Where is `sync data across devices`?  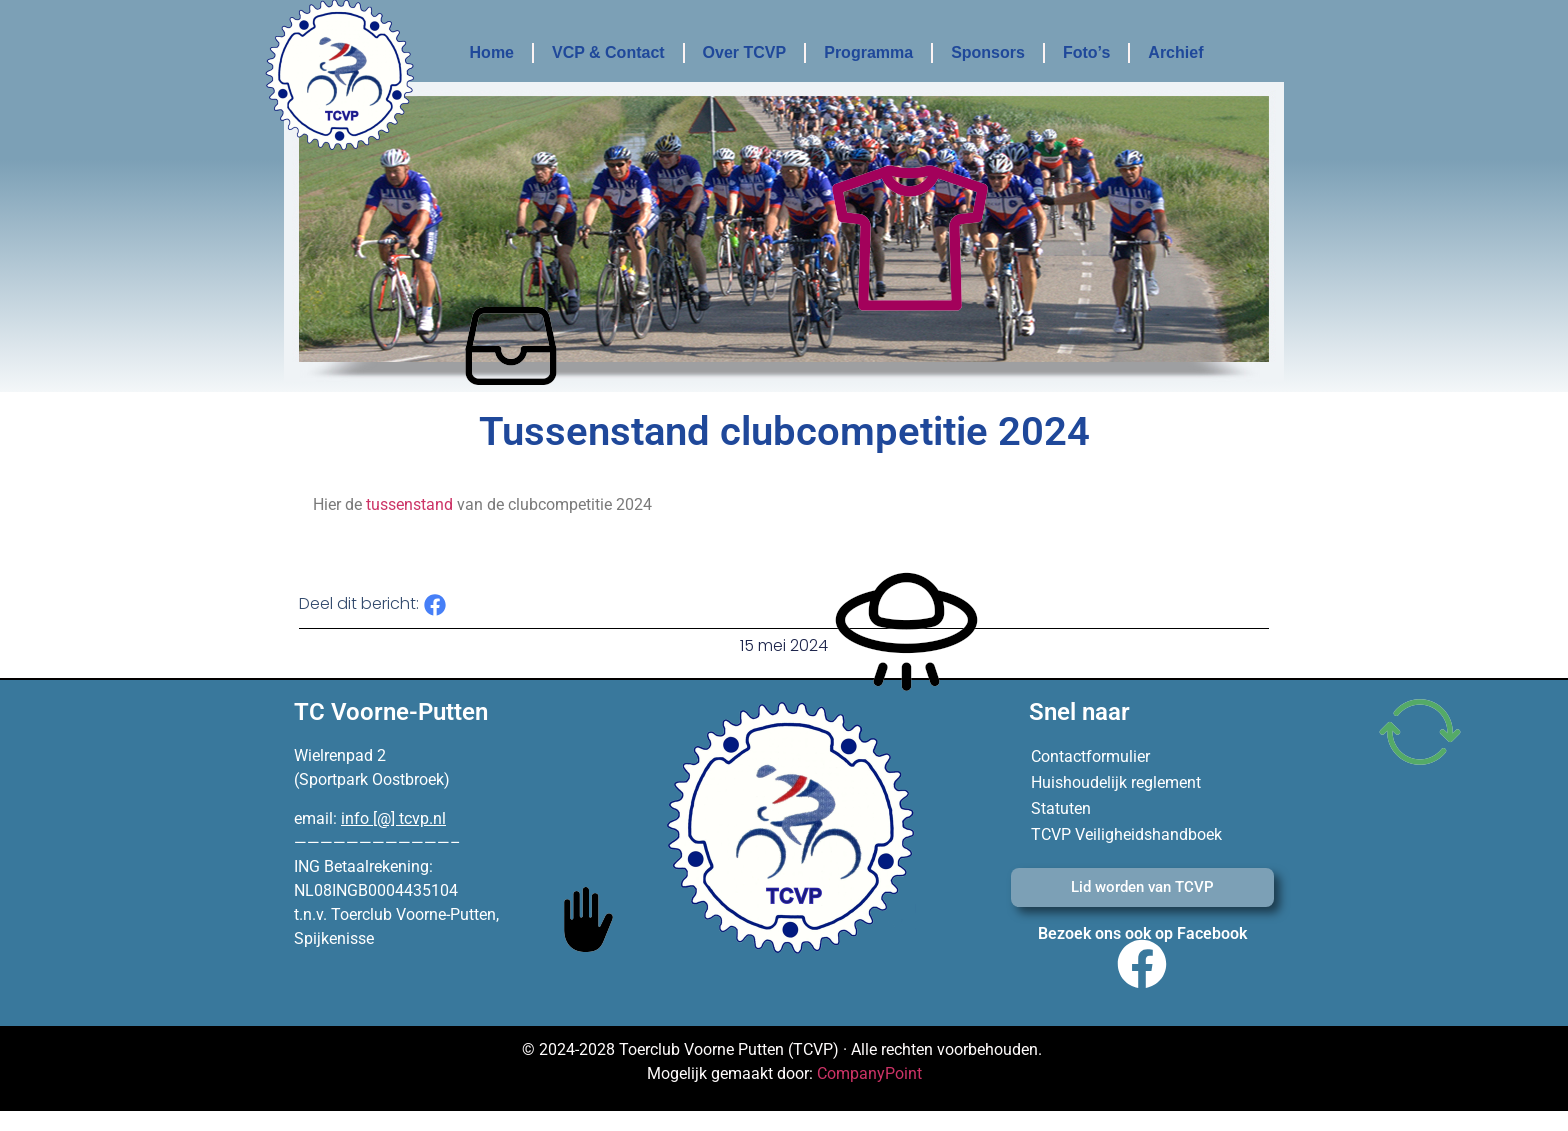 sync data across devices is located at coordinates (1420, 732).